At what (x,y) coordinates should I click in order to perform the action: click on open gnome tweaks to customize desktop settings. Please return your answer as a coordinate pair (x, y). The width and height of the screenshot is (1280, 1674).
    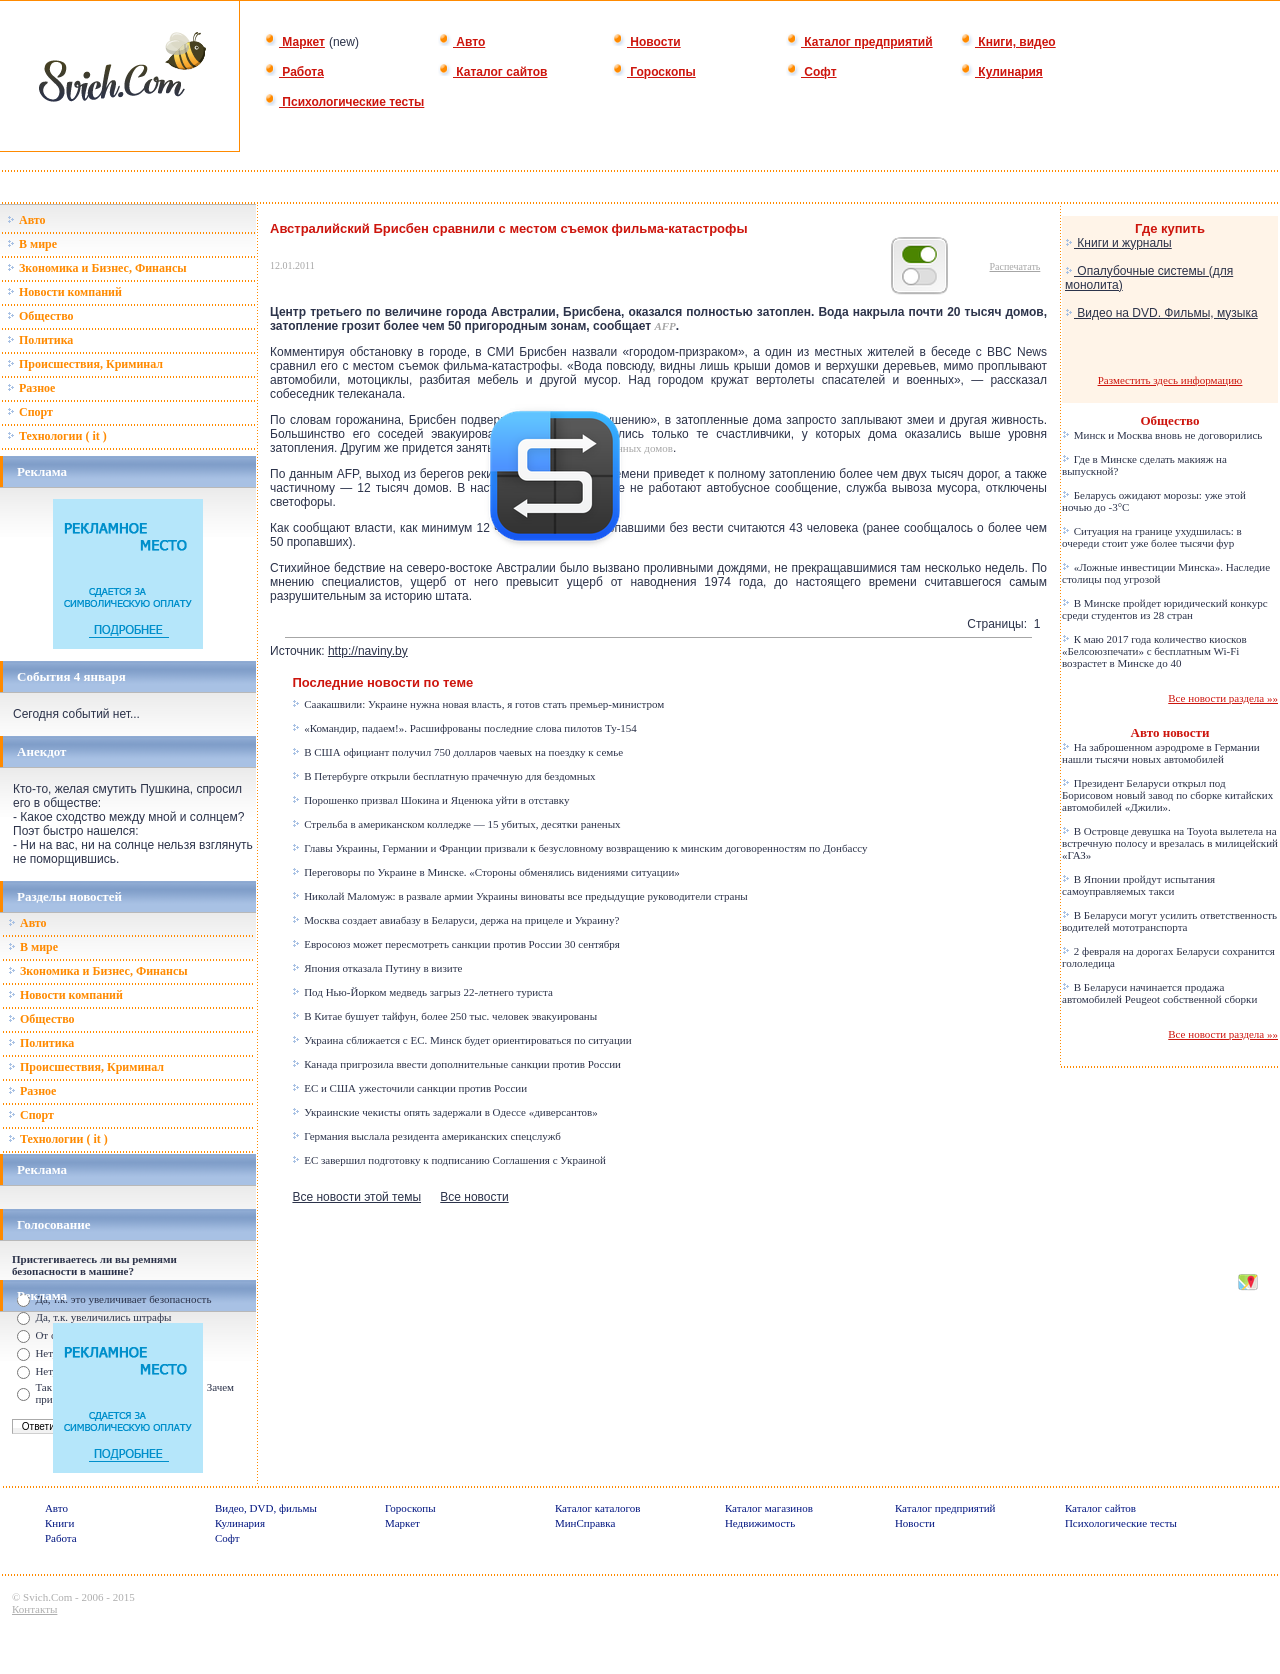
    Looking at the image, I should click on (919, 265).